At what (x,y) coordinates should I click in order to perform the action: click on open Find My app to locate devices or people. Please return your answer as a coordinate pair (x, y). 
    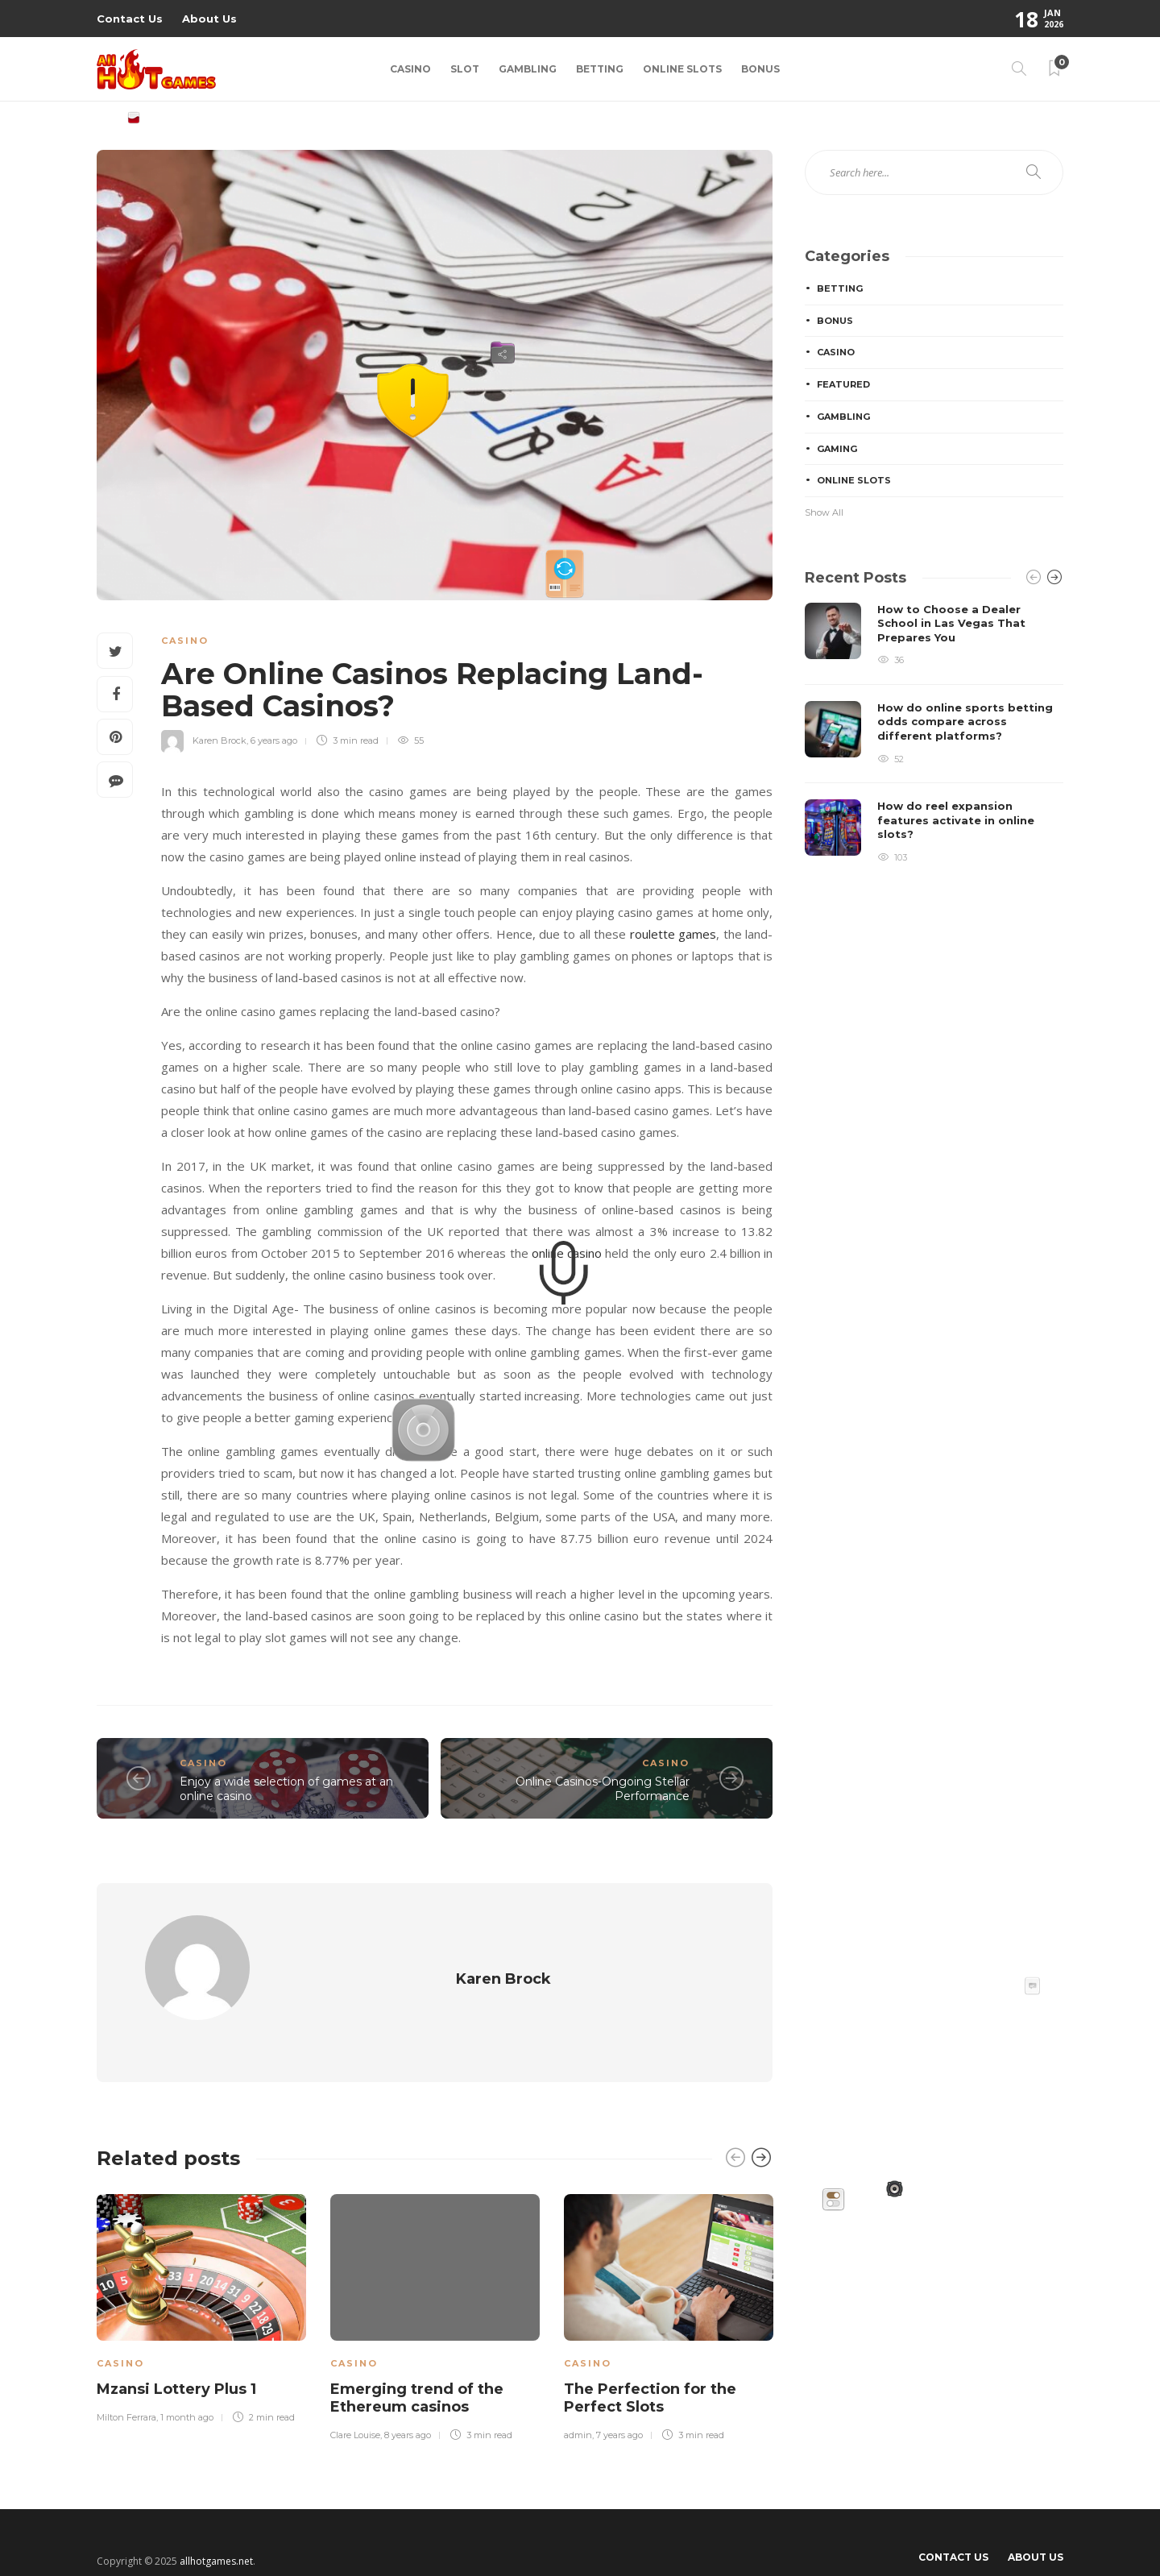
    Looking at the image, I should click on (423, 1429).